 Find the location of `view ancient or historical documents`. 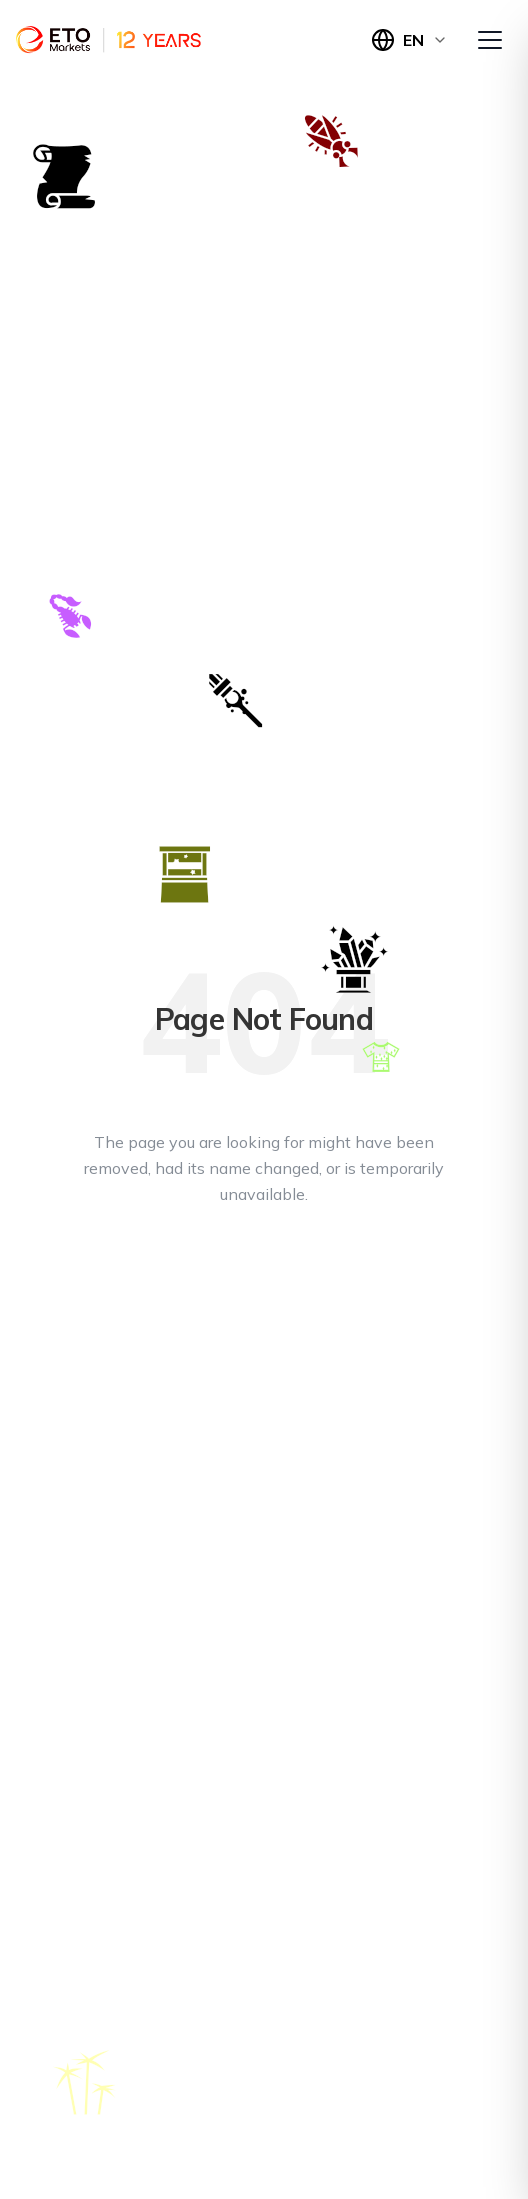

view ancient or historical documents is located at coordinates (84, 2081).